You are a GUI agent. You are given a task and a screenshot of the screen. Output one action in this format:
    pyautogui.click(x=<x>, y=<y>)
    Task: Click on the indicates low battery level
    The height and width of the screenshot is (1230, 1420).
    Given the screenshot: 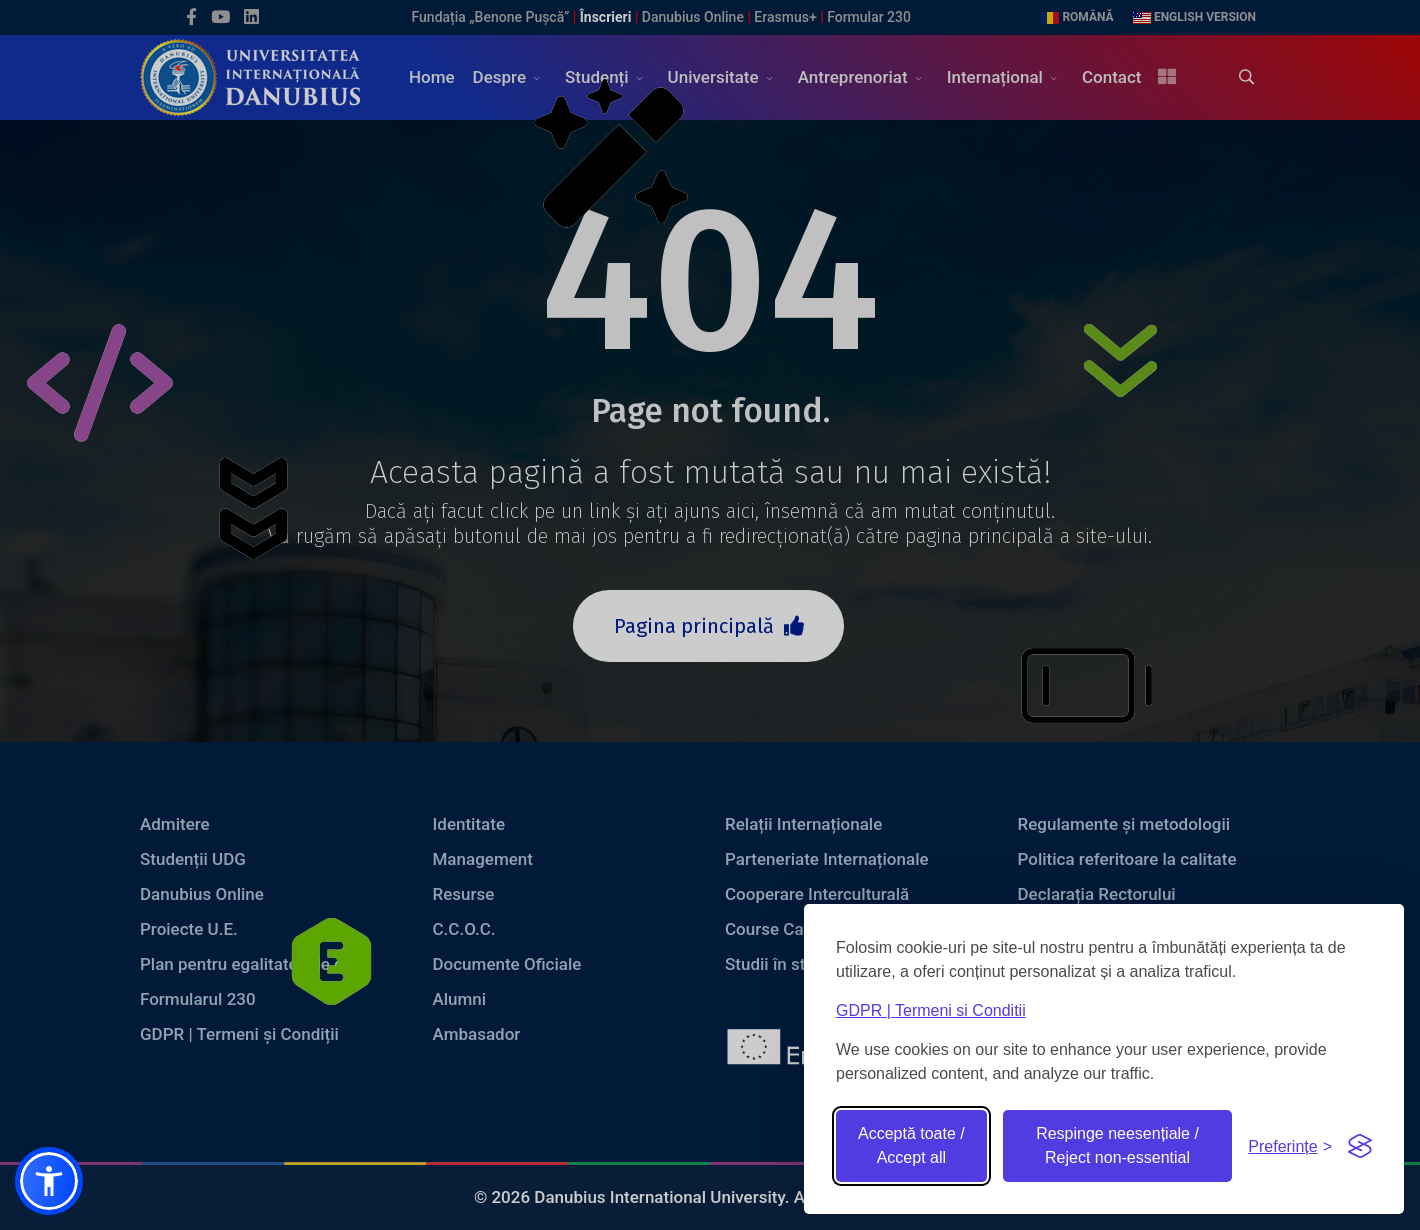 What is the action you would take?
    pyautogui.click(x=1084, y=685)
    